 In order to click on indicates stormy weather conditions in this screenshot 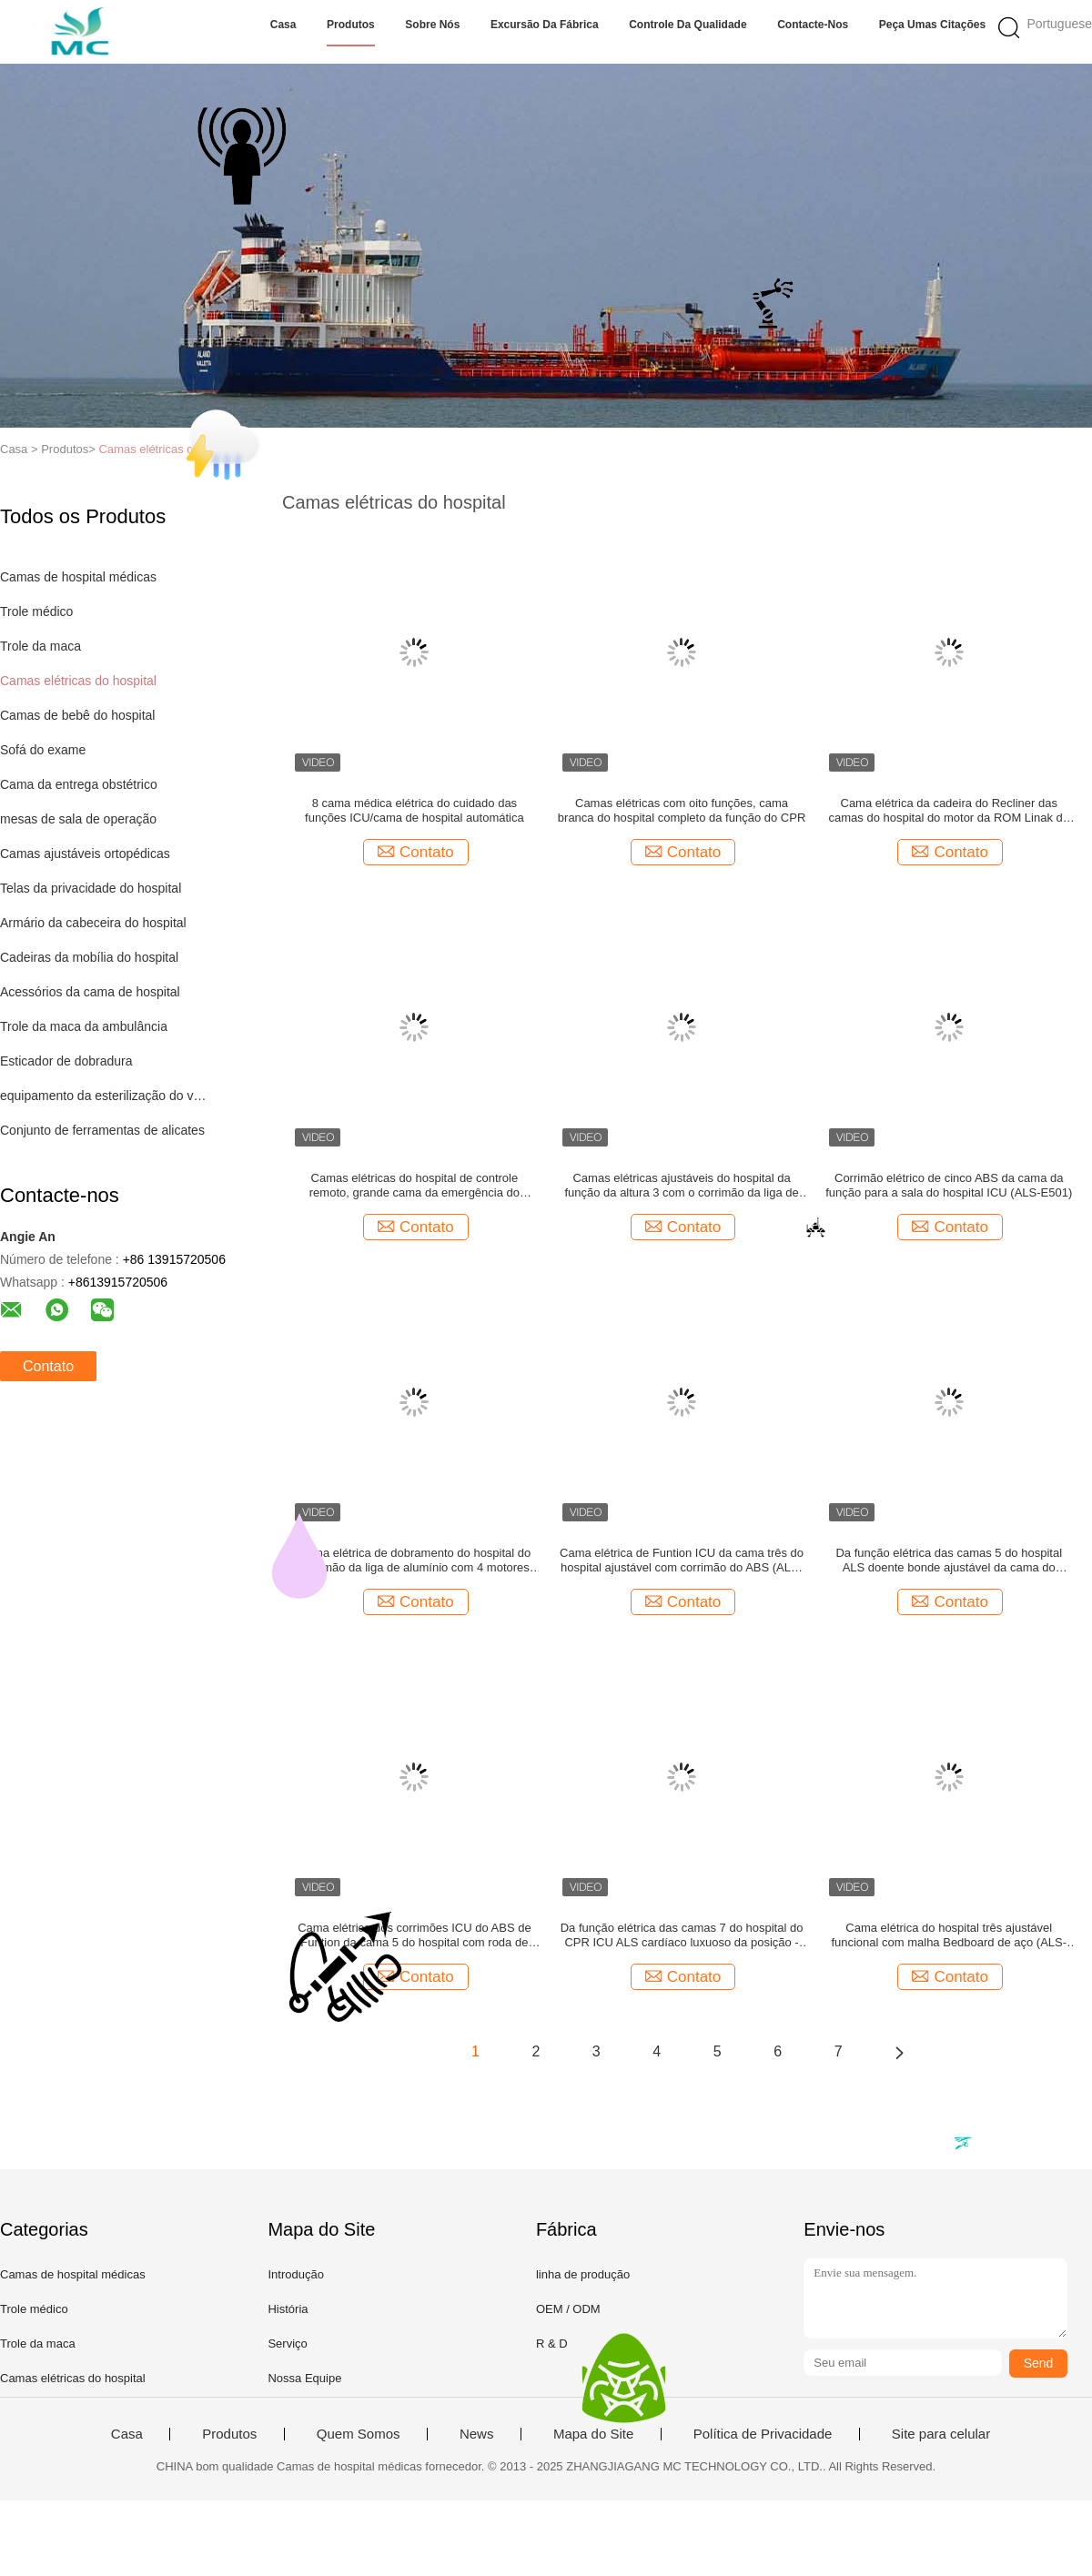, I will do `click(223, 445)`.